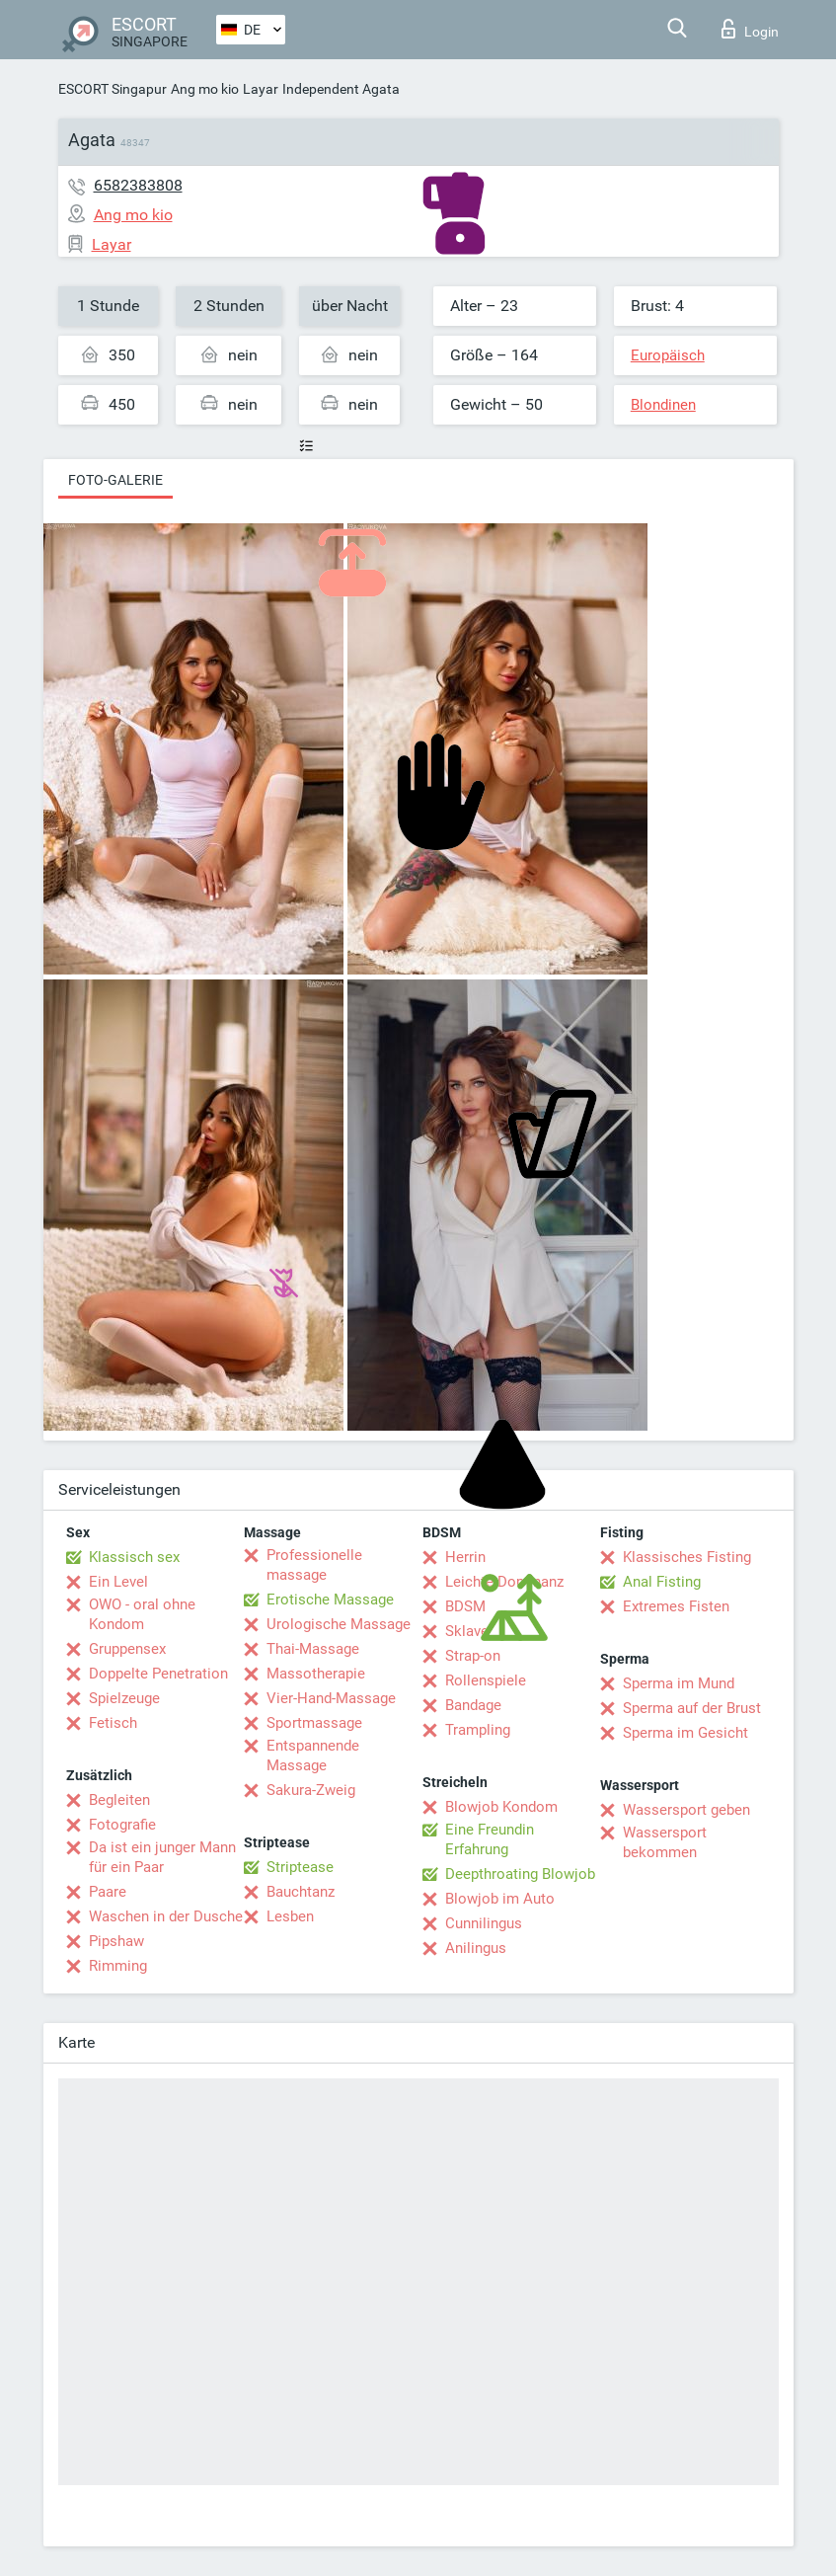 This screenshot has height=2576, width=836. What do you see at coordinates (283, 1283) in the screenshot?
I see `disable macro or close-up camera mode` at bounding box center [283, 1283].